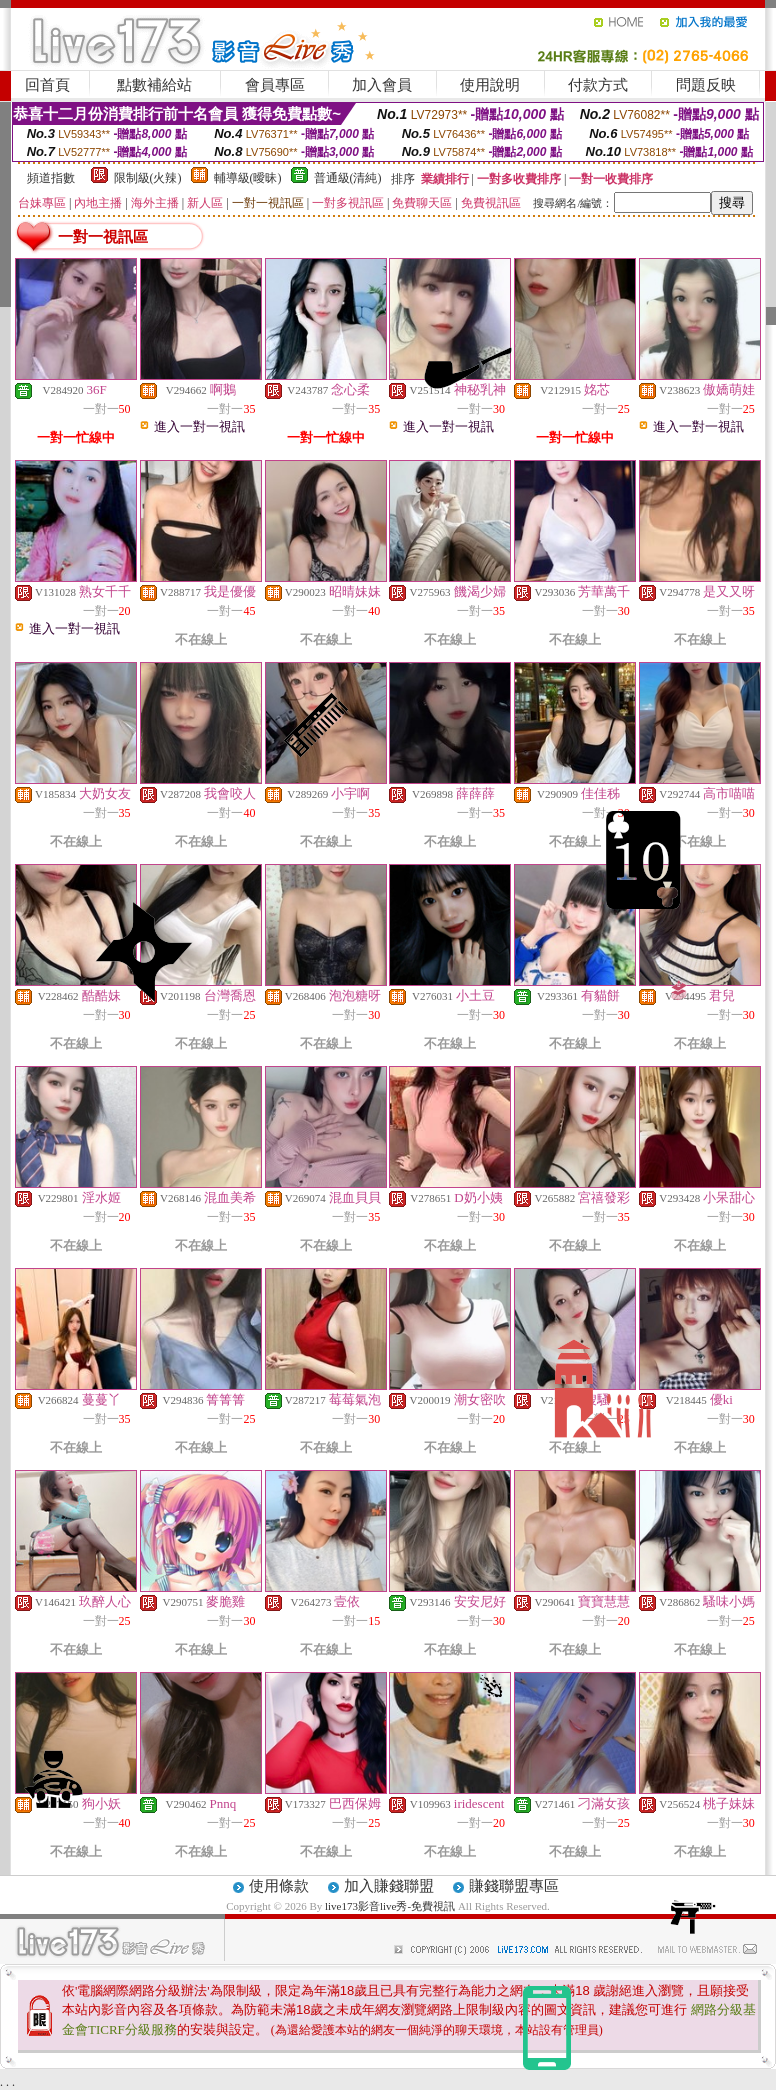  I want to click on granary or grain storage building in a farming game, so click(603, 1386).